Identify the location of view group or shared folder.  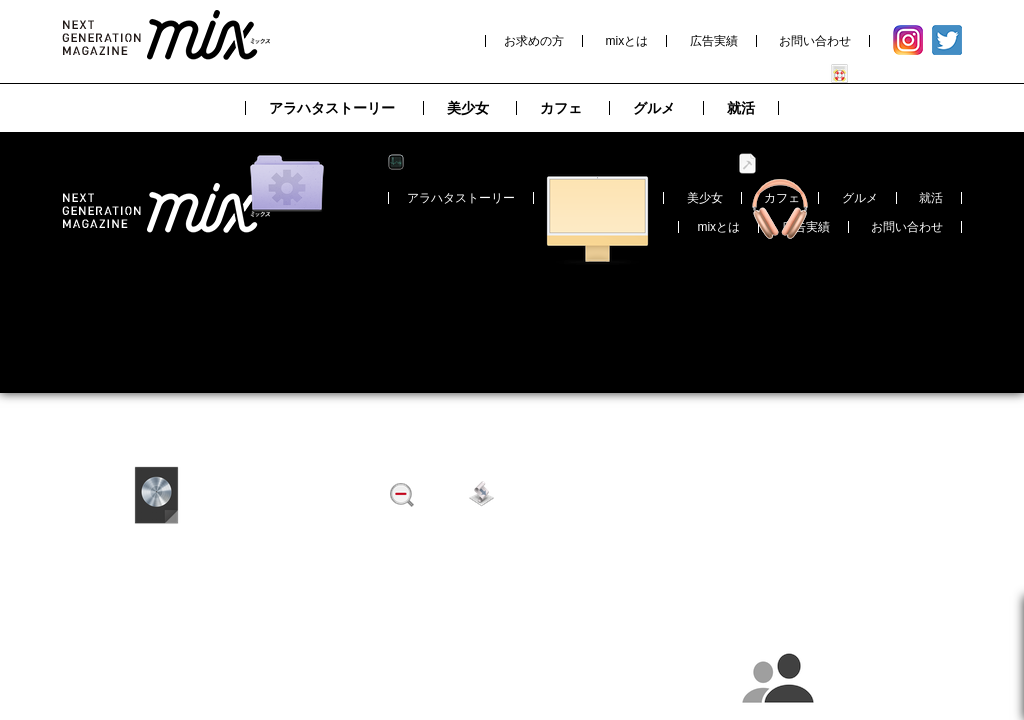
(778, 671).